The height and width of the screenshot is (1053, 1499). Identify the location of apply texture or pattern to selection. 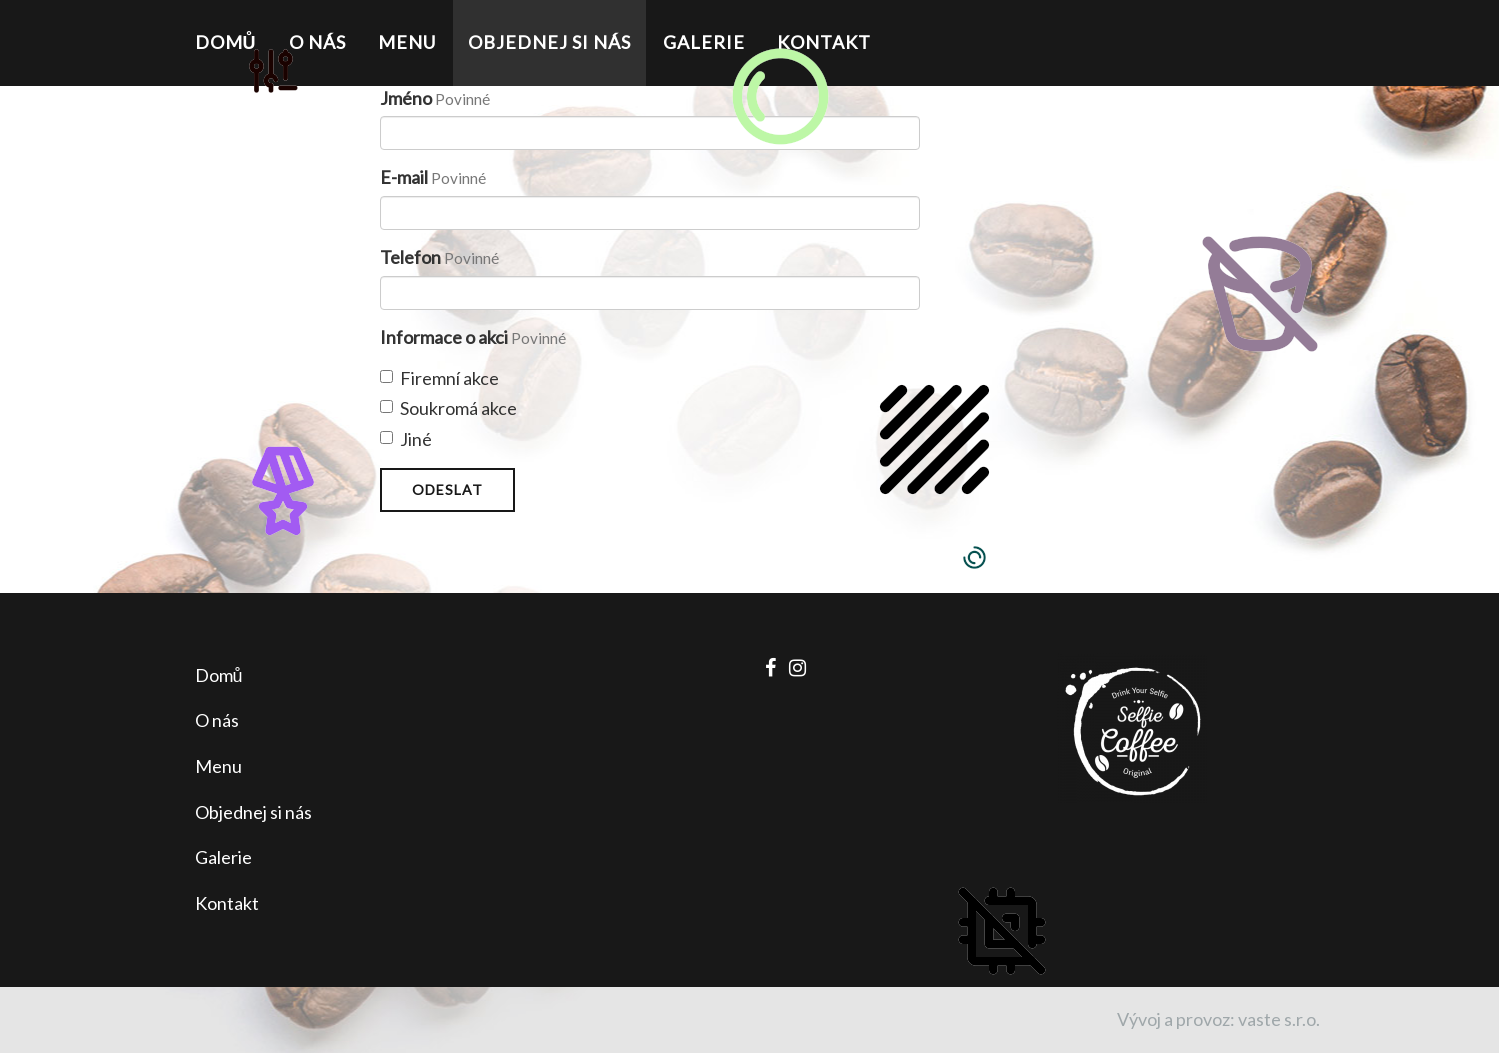
(934, 439).